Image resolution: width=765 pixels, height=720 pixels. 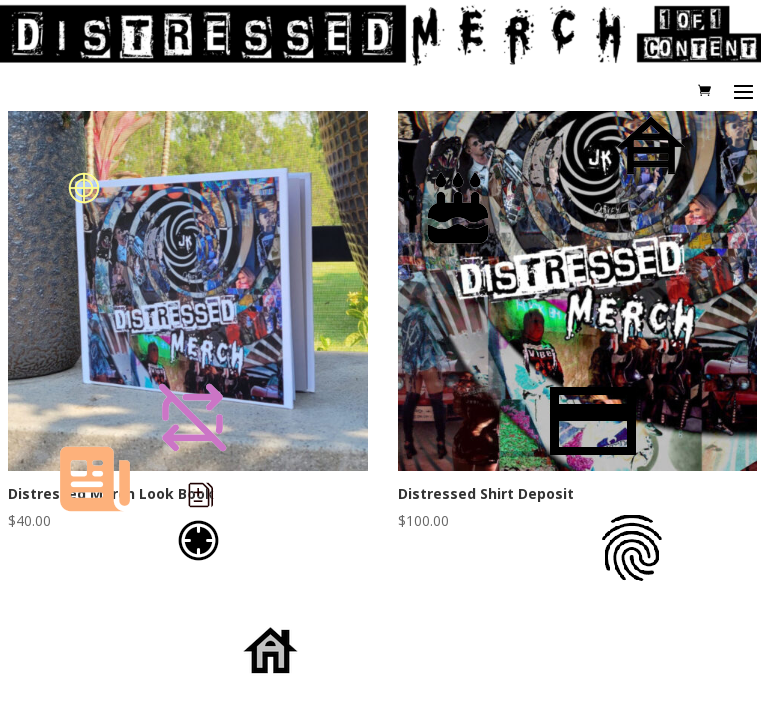 What do you see at coordinates (95, 479) in the screenshot?
I see `view news articles or updates` at bounding box center [95, 479].